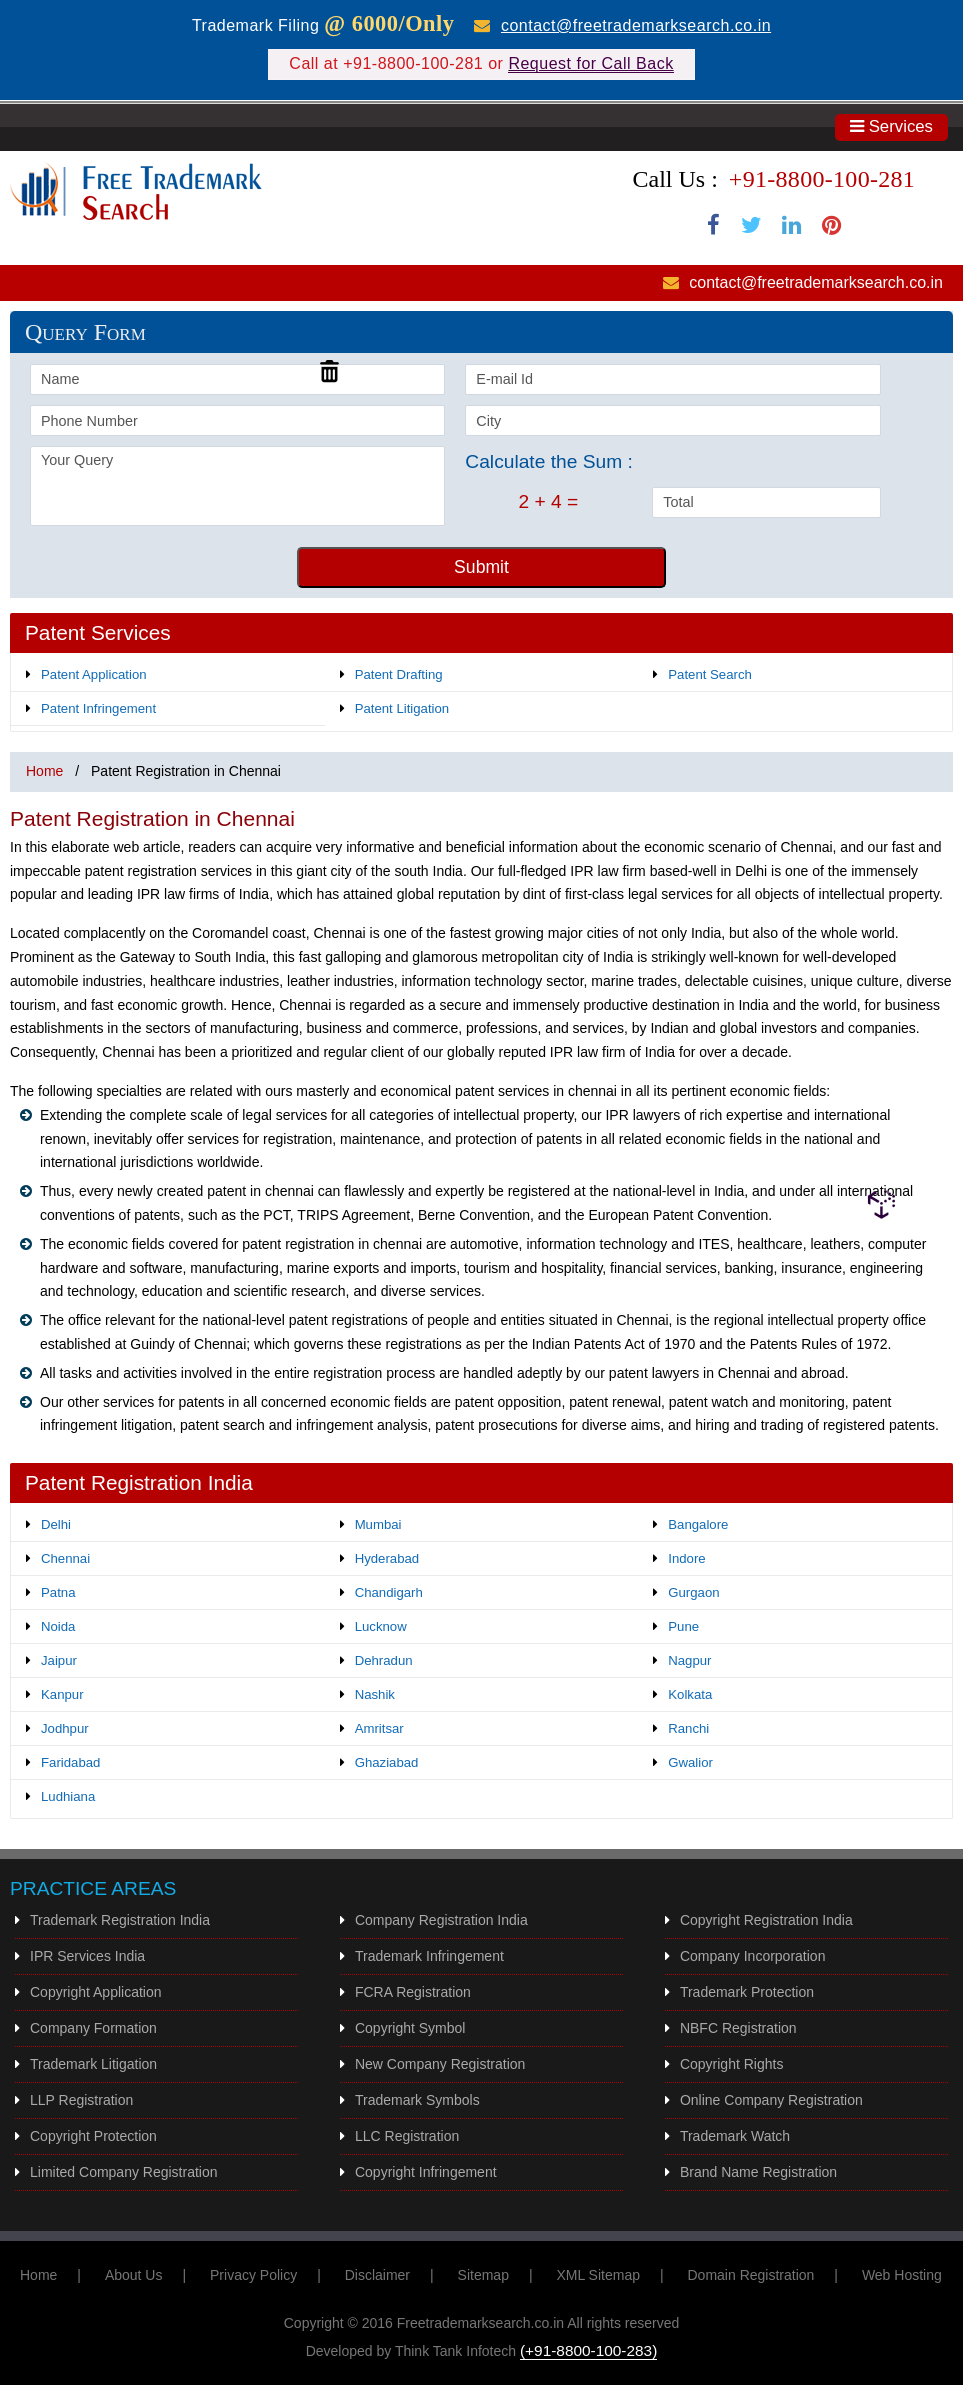 Image resolution: width=963 pixels, height=2385 pixels. Describe the element at coordinates (881, 1204) in the screenshot. I see `uncharted software company logo` at that location.